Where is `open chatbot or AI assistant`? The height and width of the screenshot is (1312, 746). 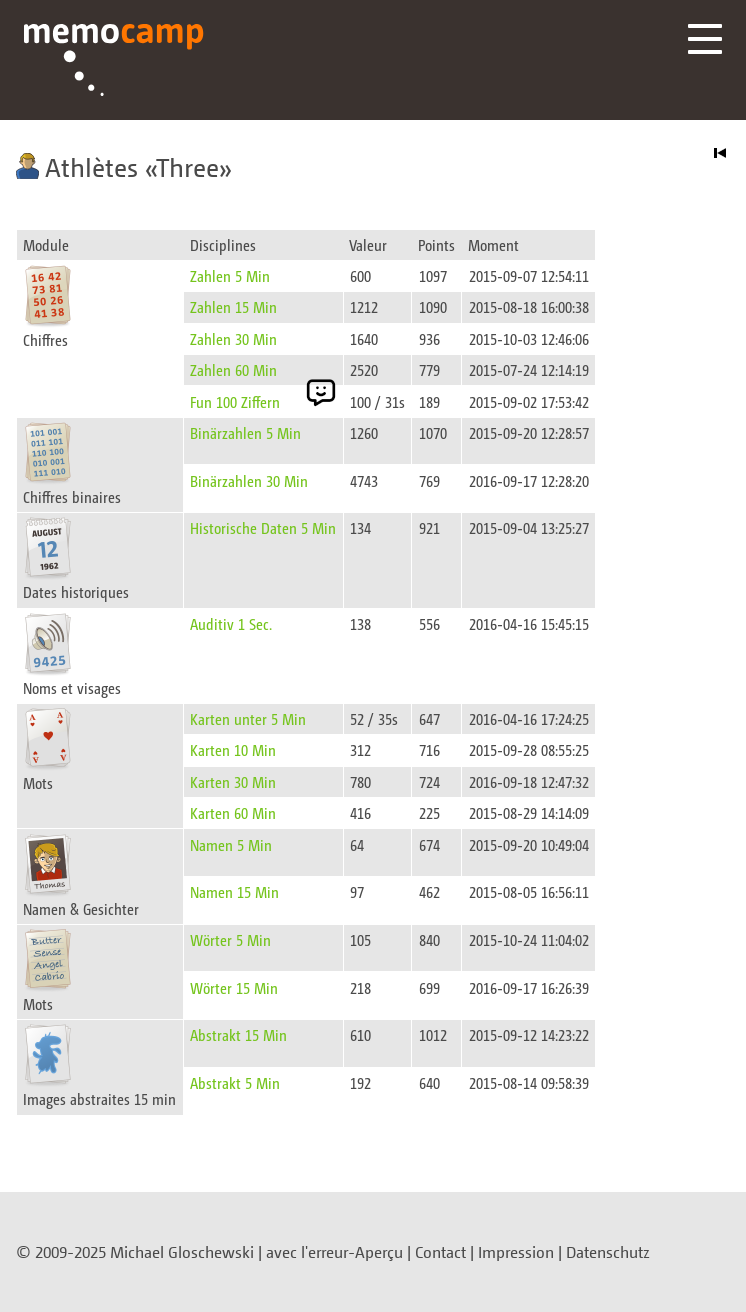 open chatbot or AI assistant is located at coordinates (321, 392).